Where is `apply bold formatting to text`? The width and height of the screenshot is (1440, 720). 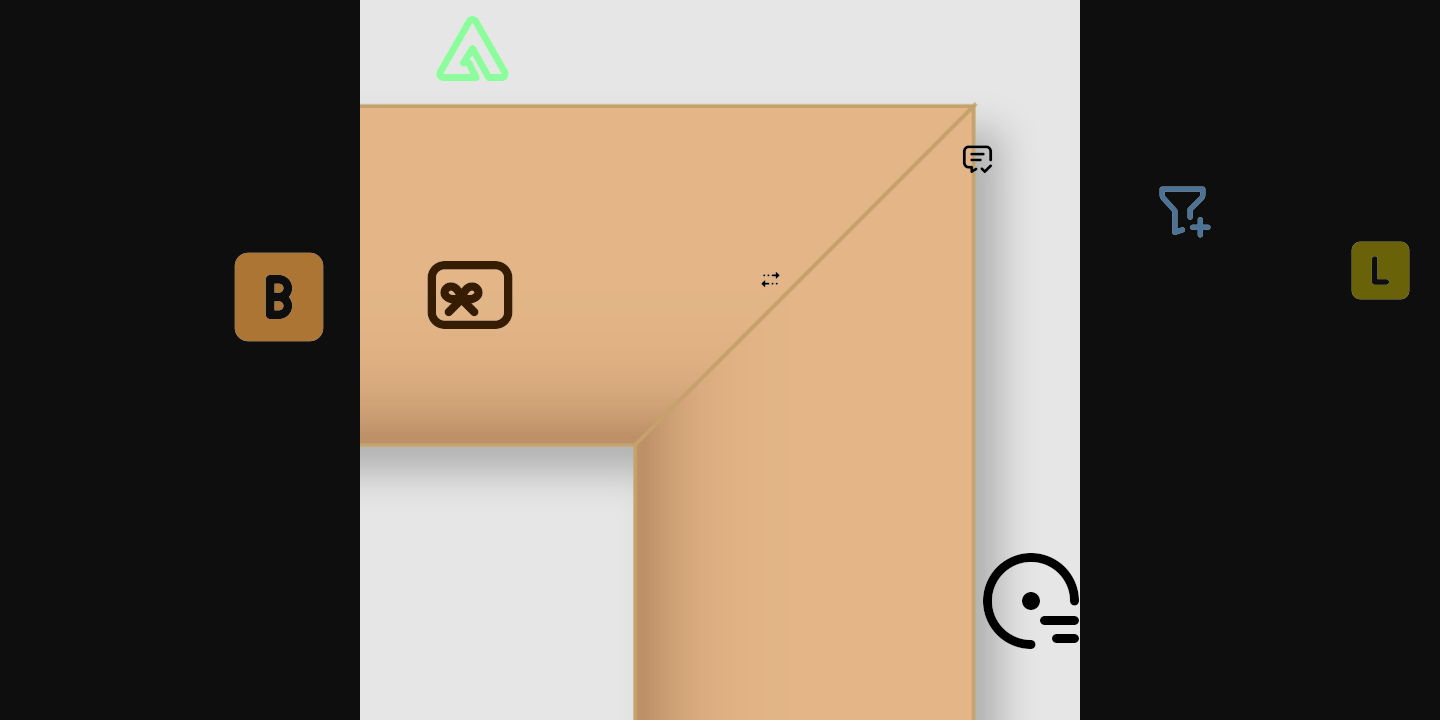
apply bold formatting to text is located at coordinates (279, 297).